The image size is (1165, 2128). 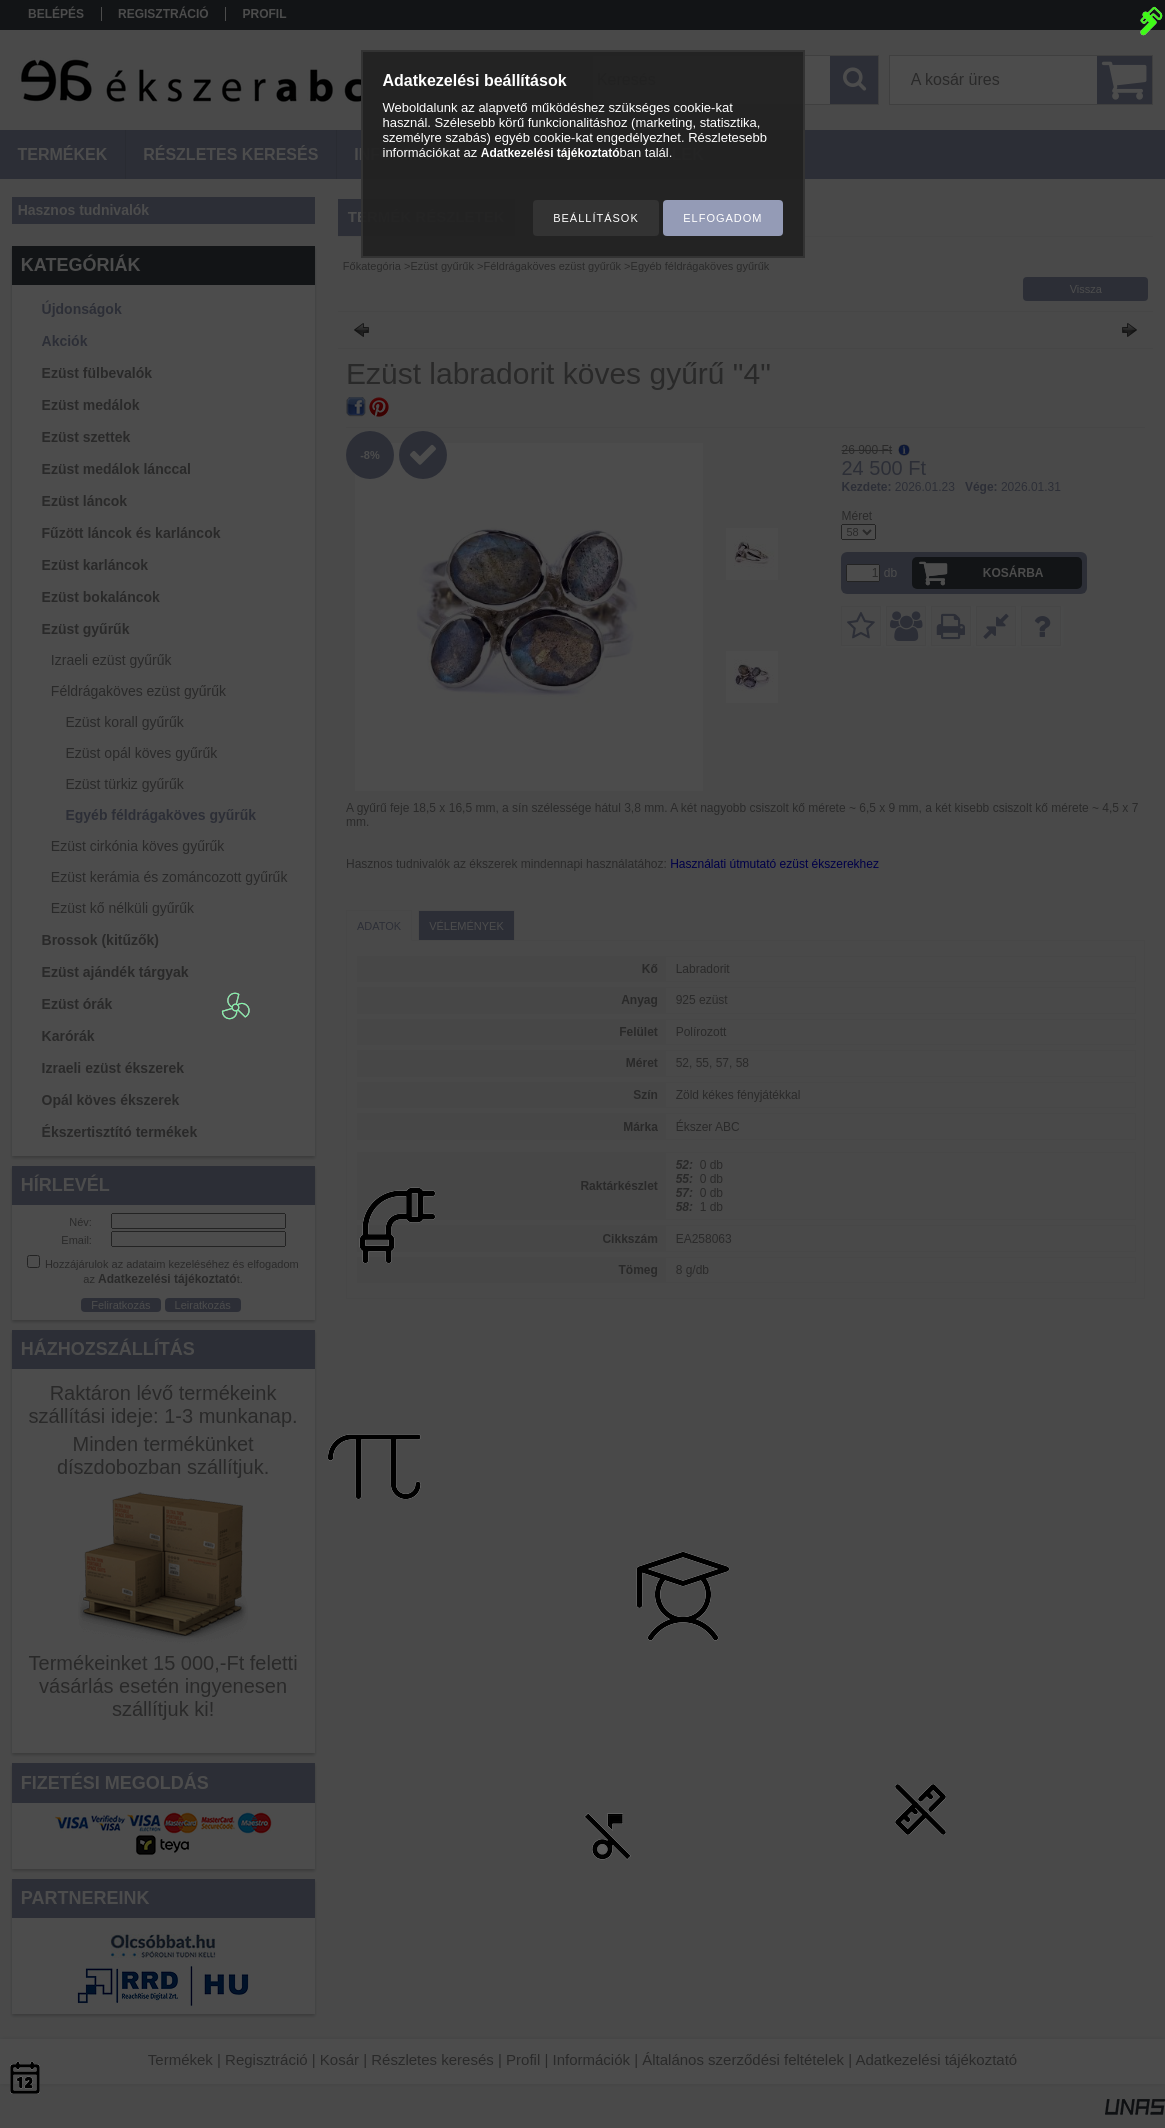 I want to click on access mathematical or scientific calculator functions, so click(x=376, y=1465).